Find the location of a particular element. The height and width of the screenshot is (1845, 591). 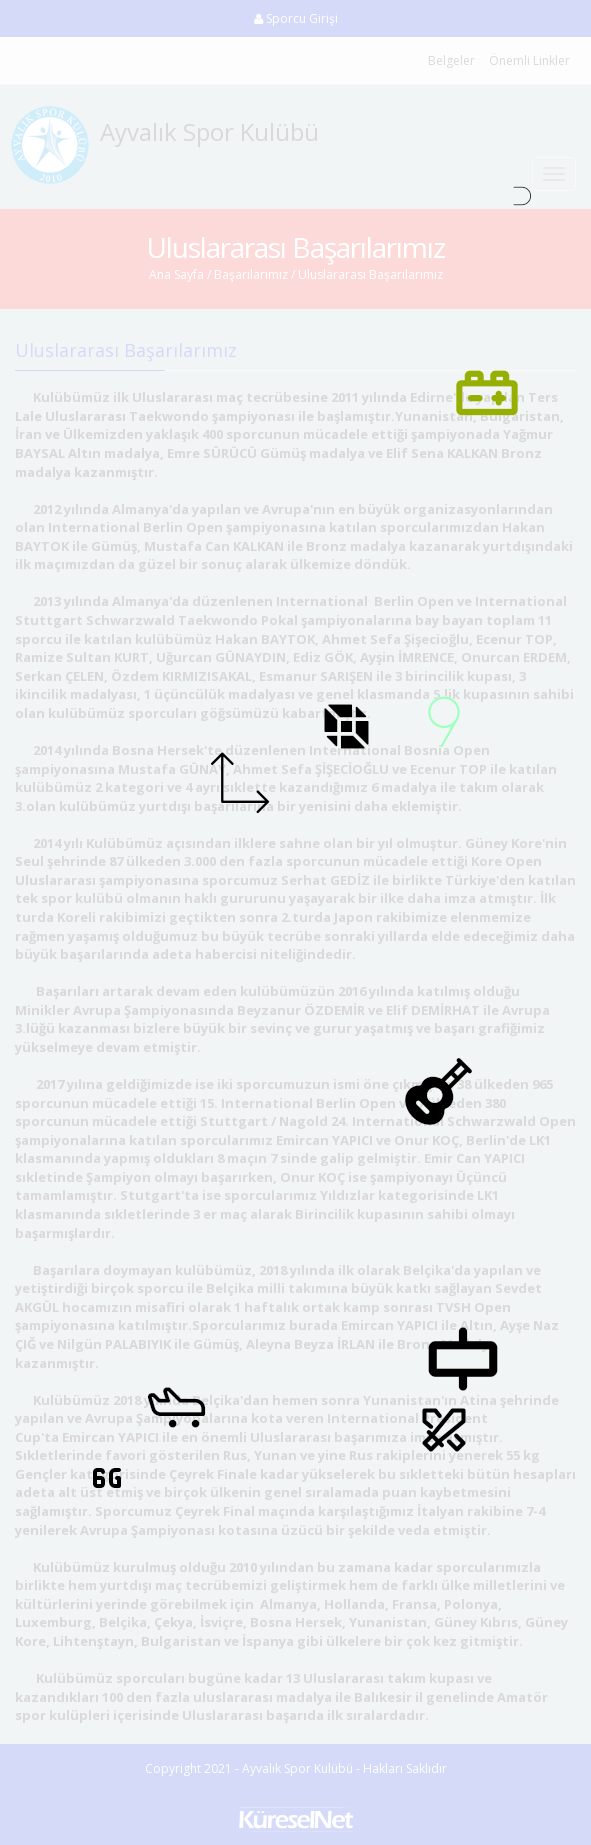

start a battle or combat mode is located at coordinates (444, 1430).